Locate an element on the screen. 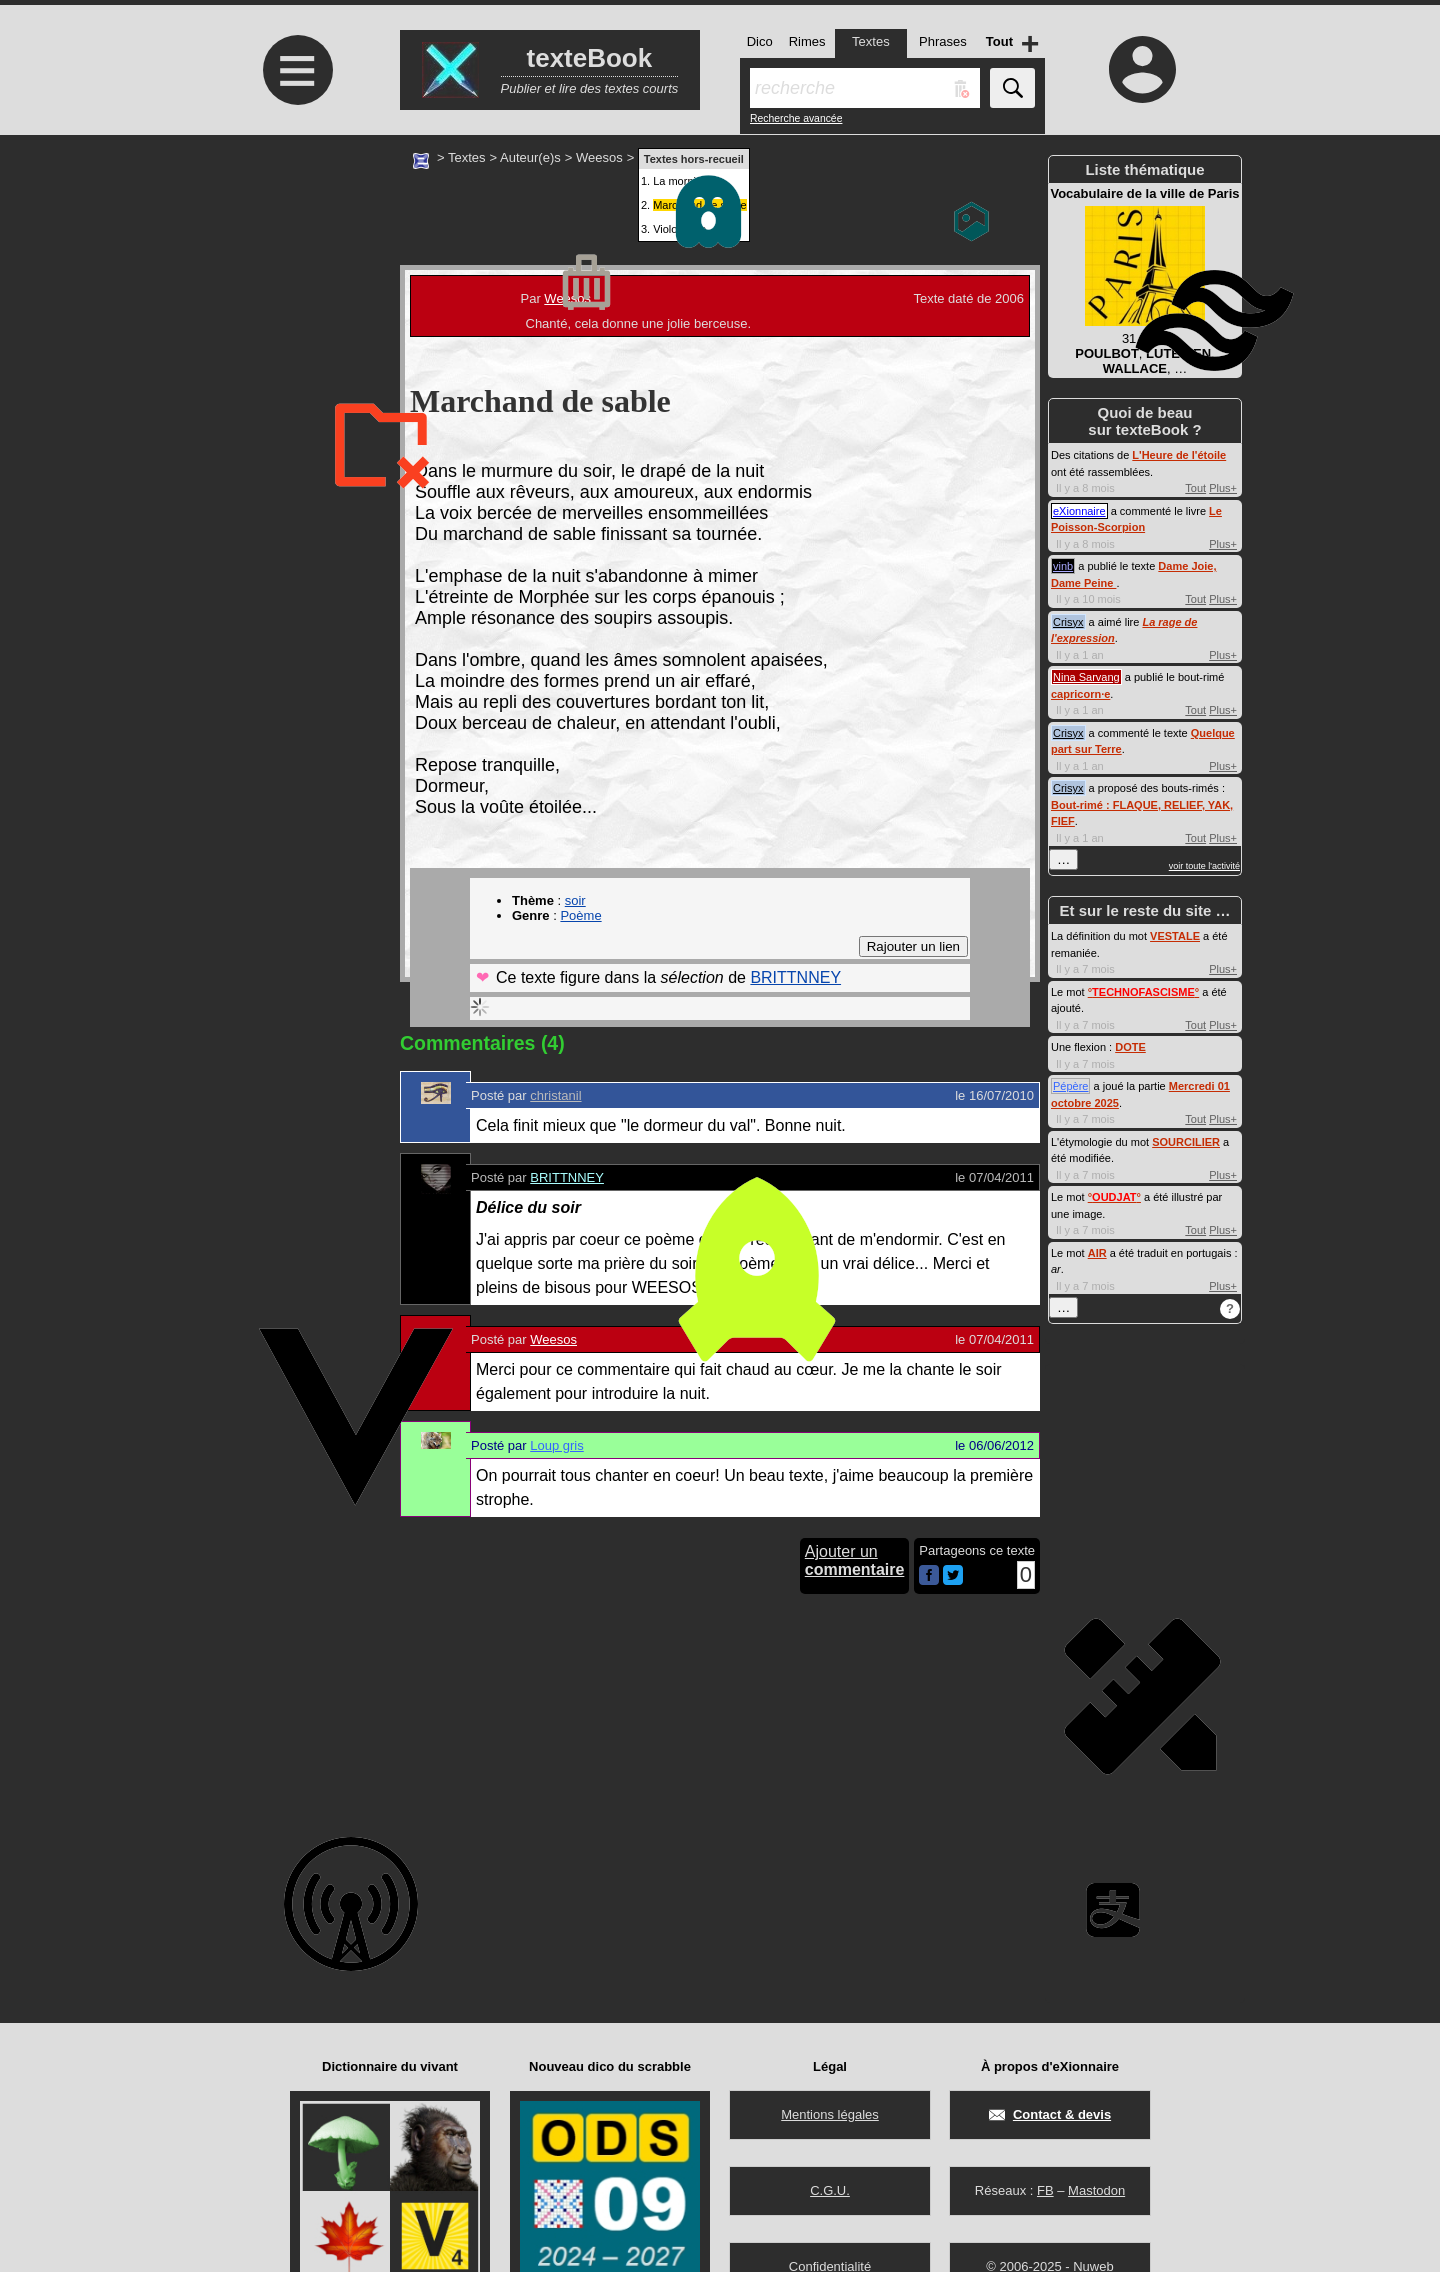 The image size is (1440, 2272). access design tools is located at coordinates (1142, 1696).